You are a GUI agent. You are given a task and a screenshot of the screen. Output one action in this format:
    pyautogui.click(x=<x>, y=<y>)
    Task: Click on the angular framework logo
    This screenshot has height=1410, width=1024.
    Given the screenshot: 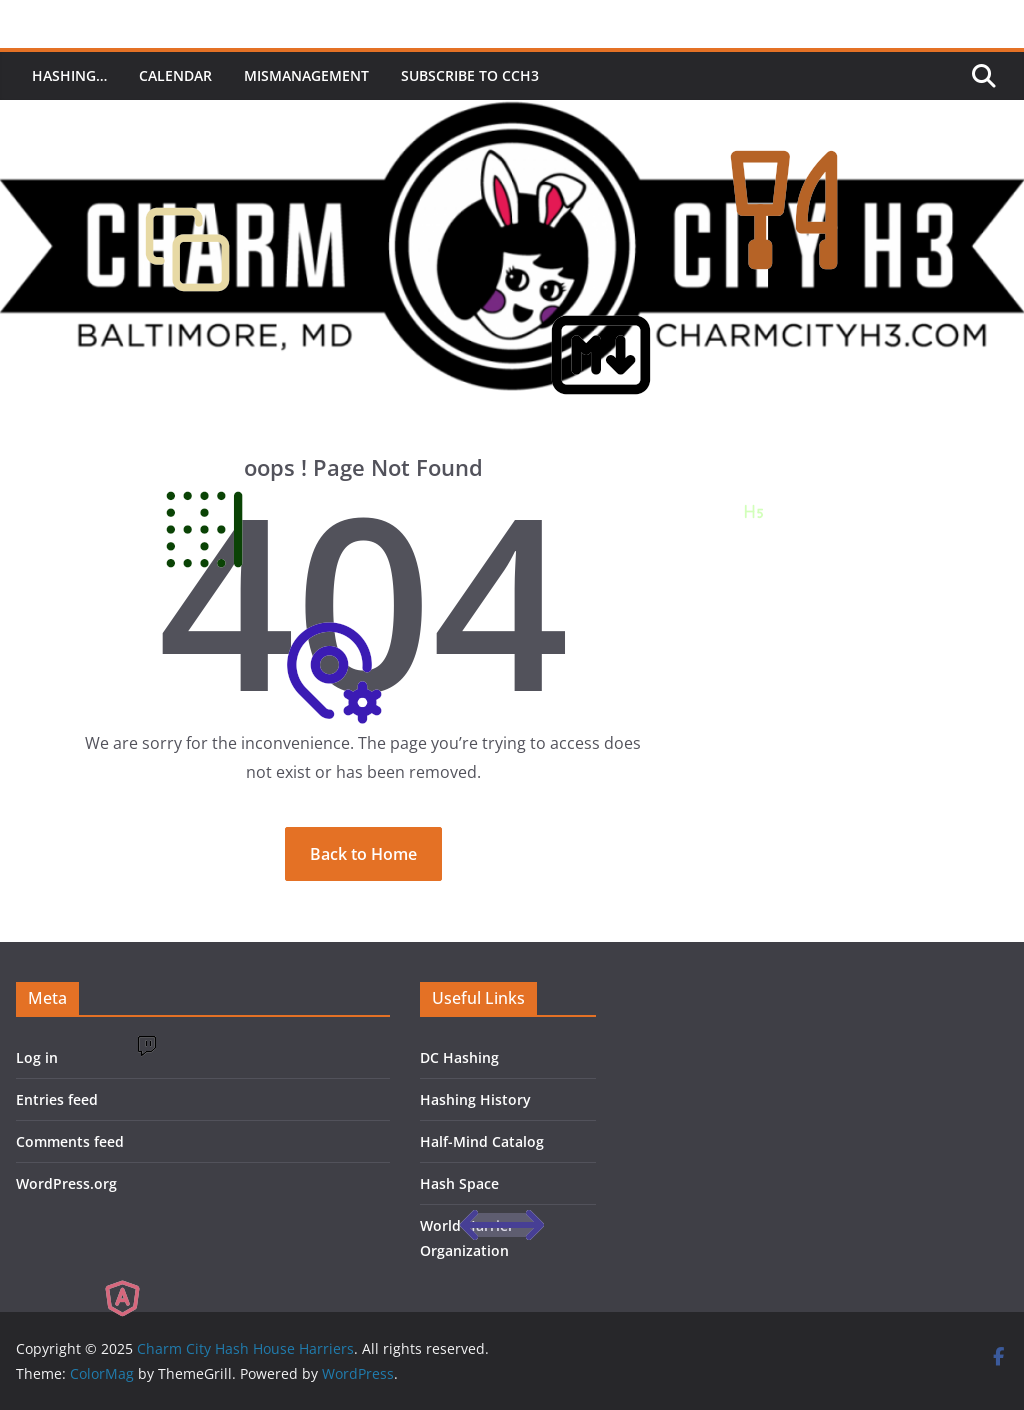 What is the action you would take?
    pyautogui.click(x=122, y=1298)
    